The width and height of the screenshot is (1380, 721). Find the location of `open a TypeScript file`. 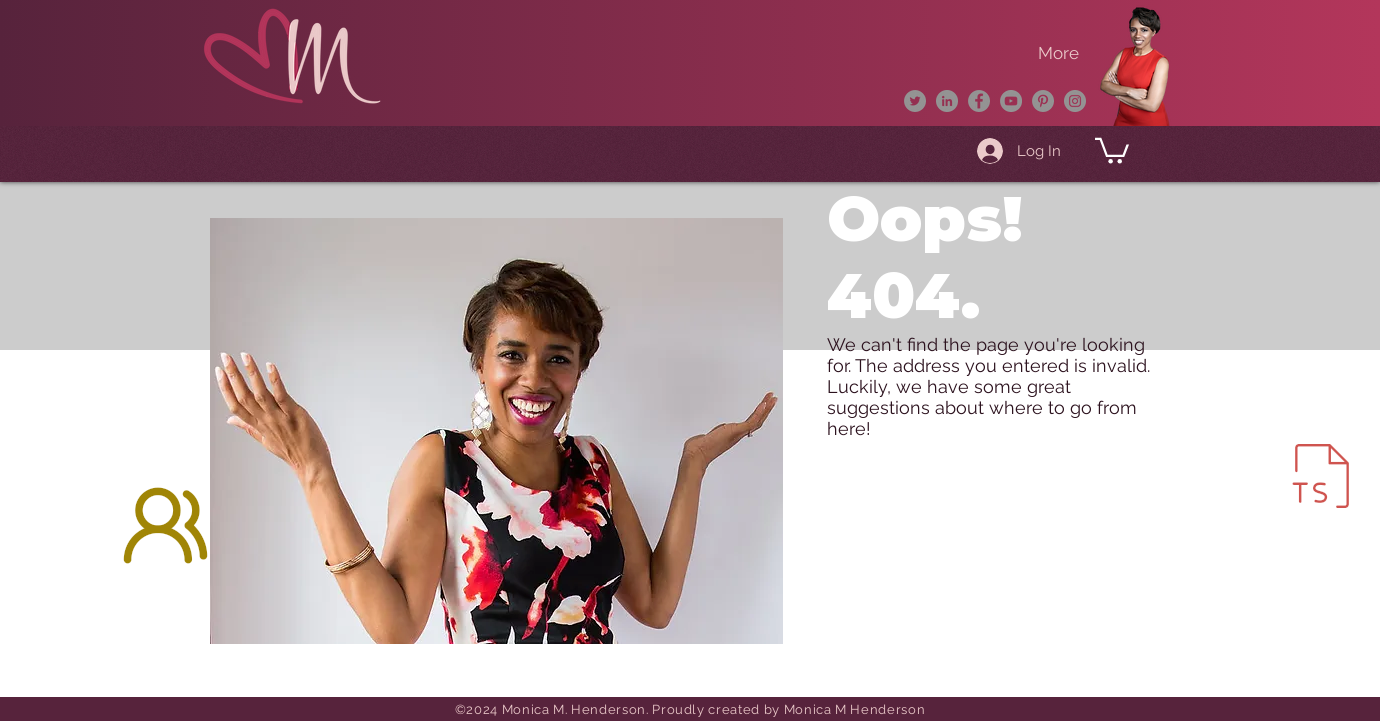

open a TypeScript file is located at coordinates (1322, 476).